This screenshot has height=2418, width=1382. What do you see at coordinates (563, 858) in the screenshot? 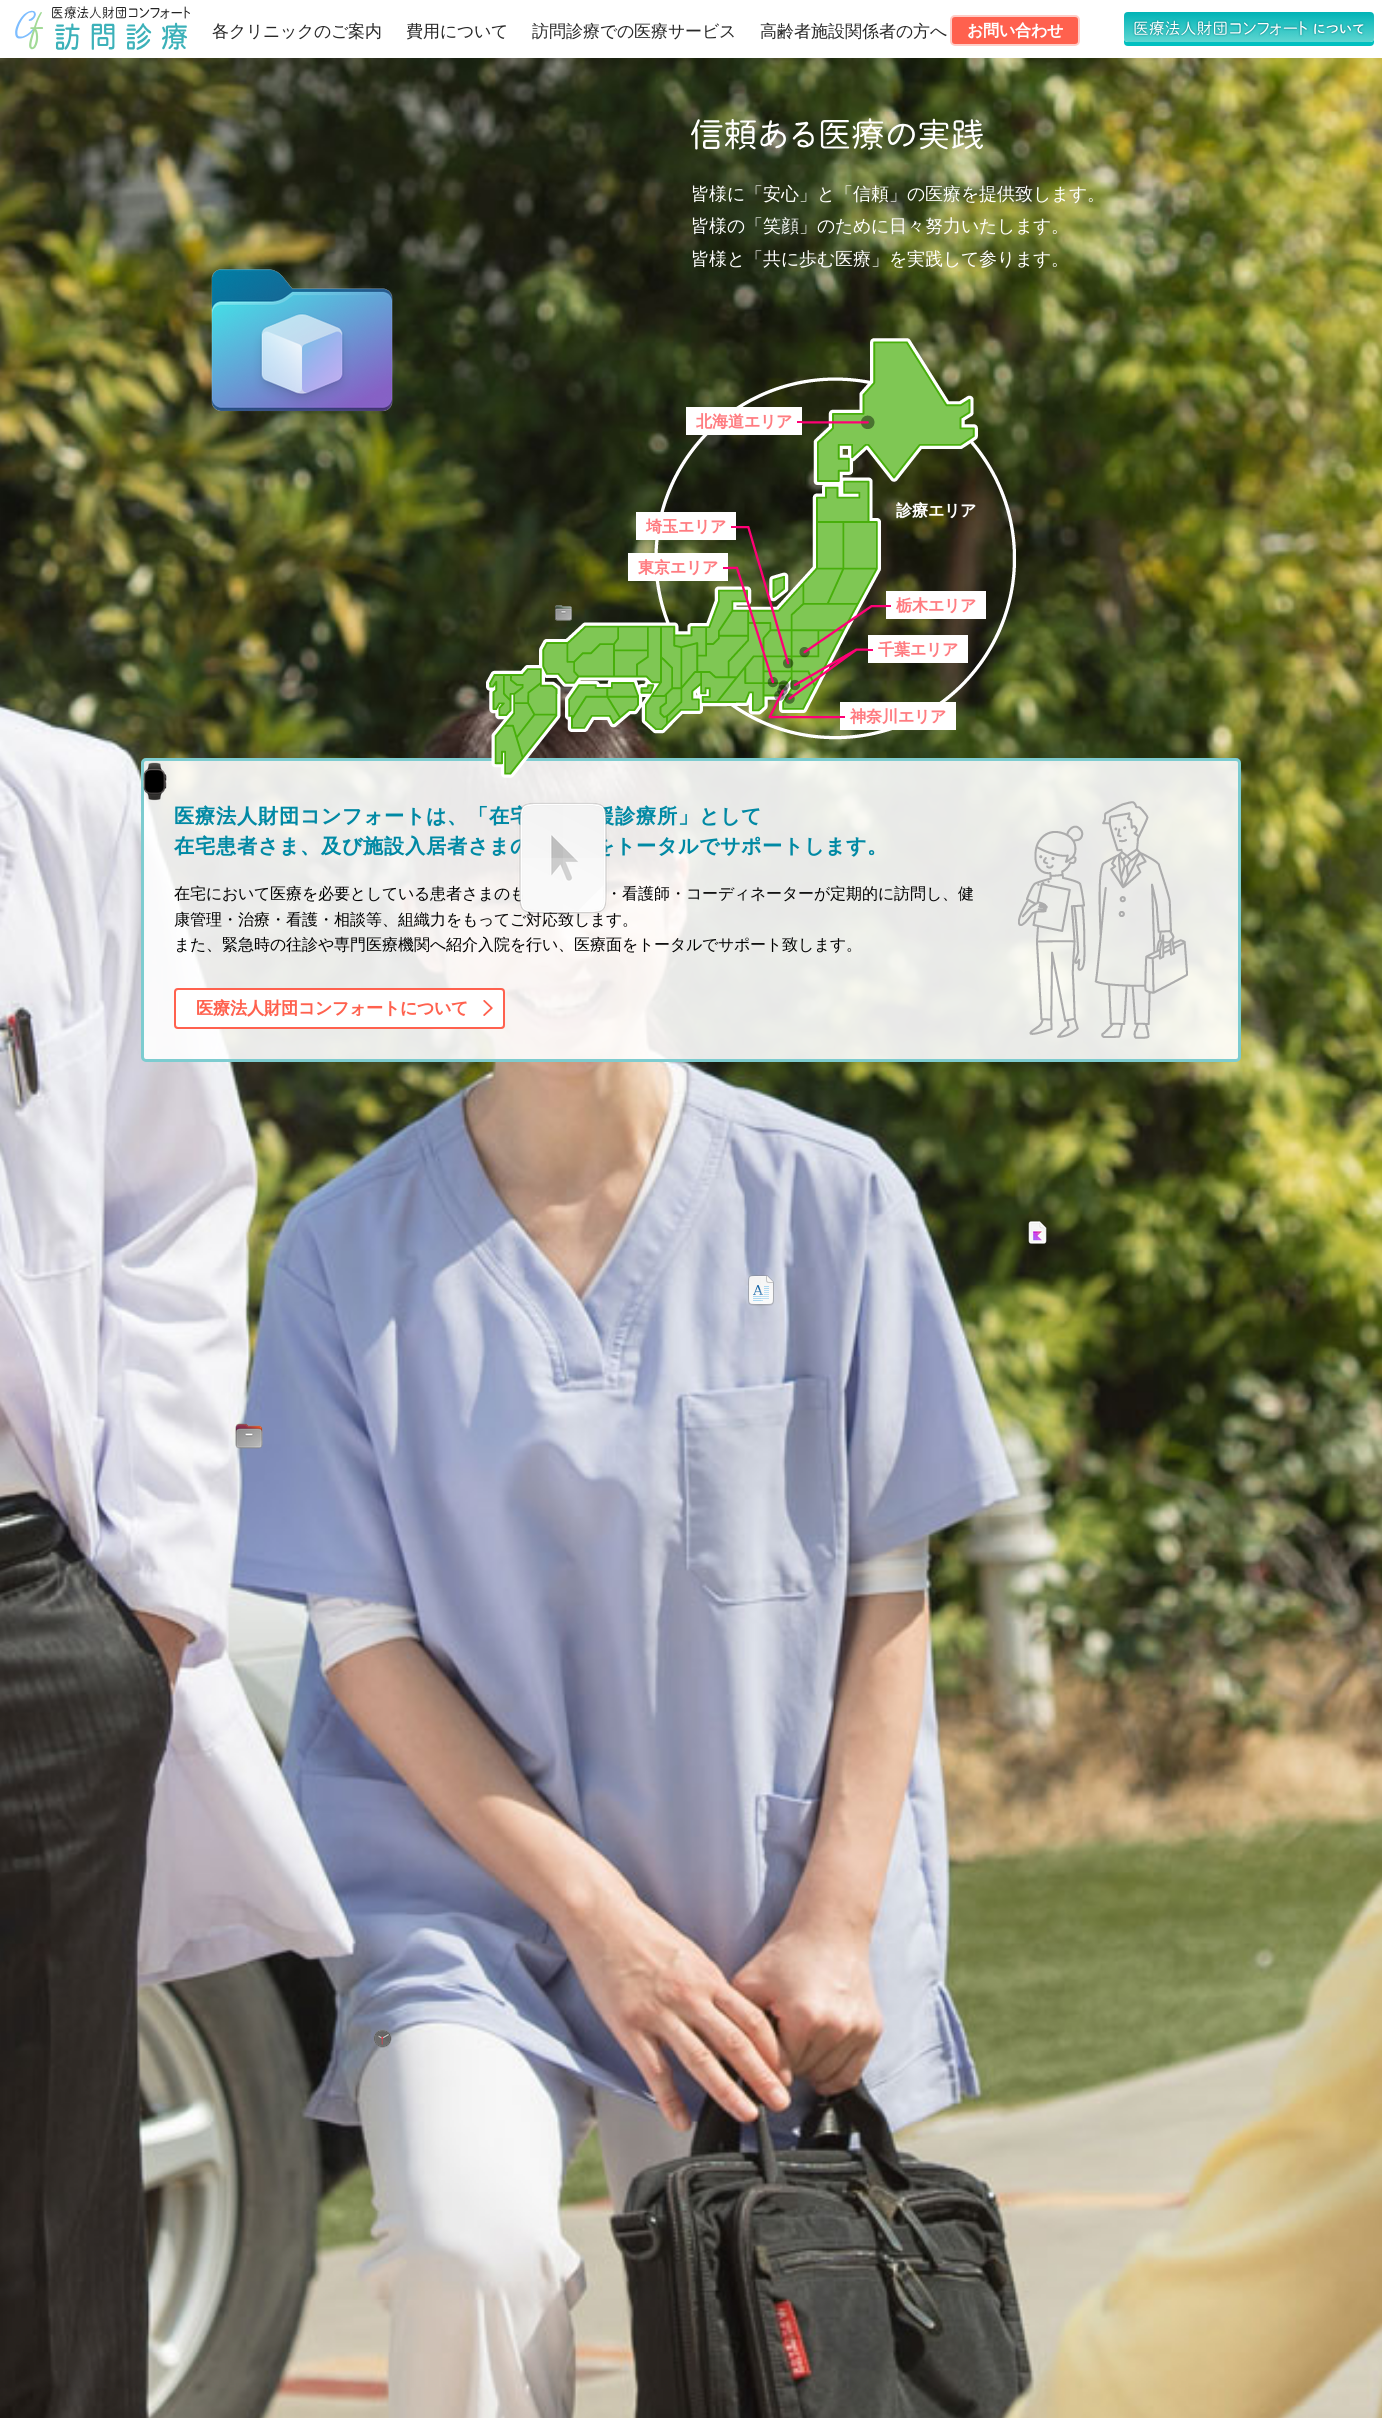
I see `cursor image file type` at bounding box center [563, 858].